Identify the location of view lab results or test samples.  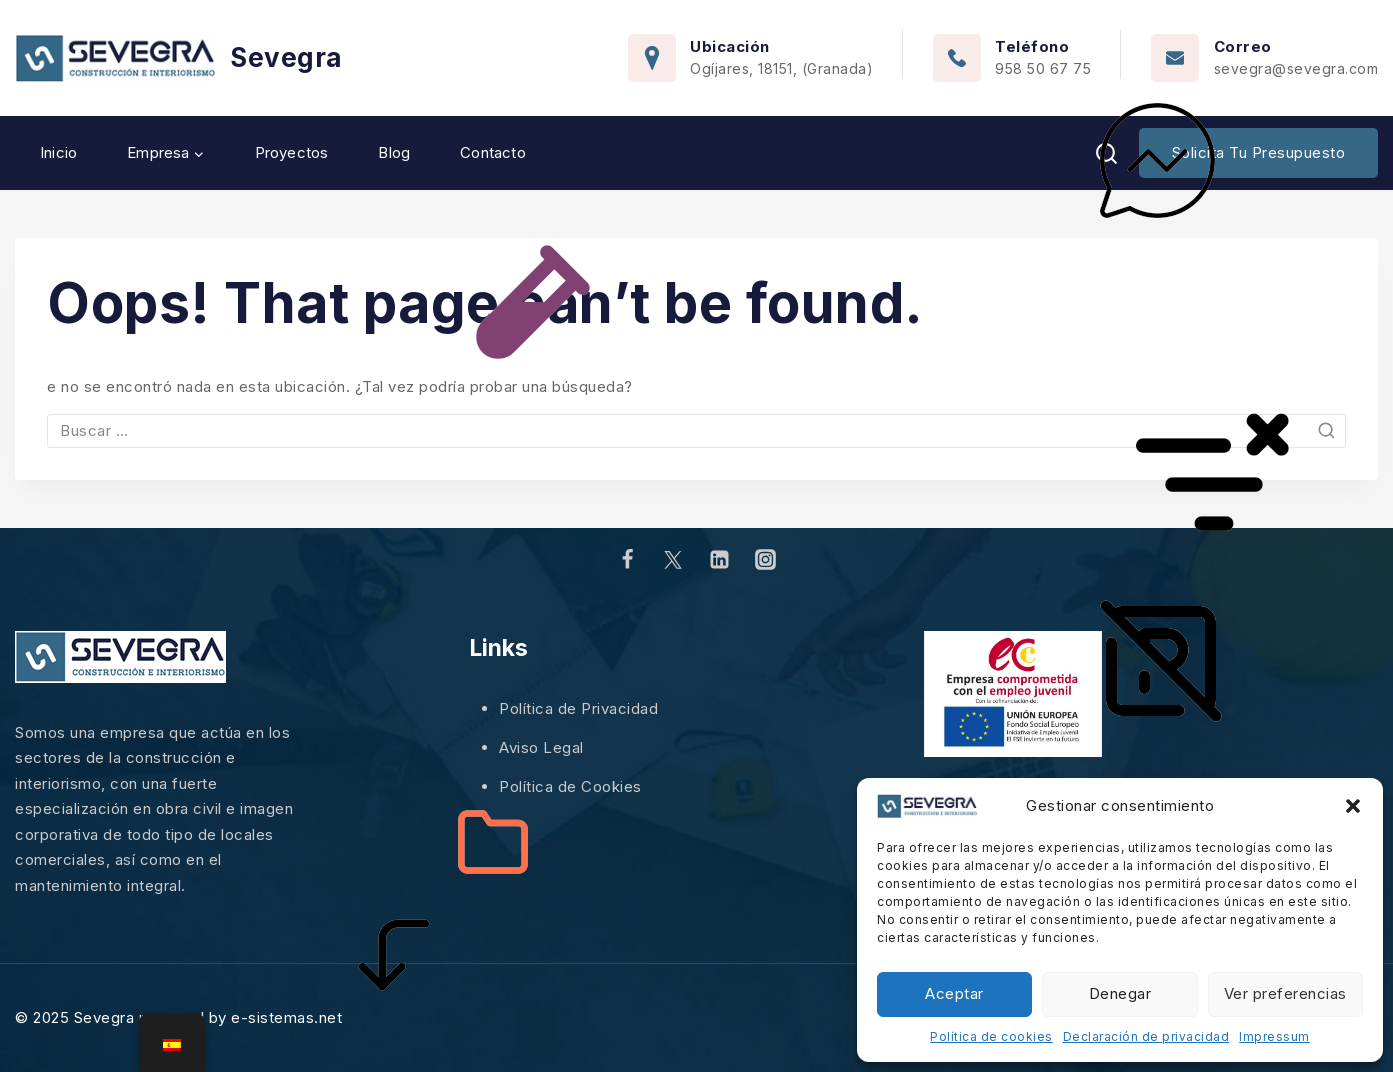
(533, 302).